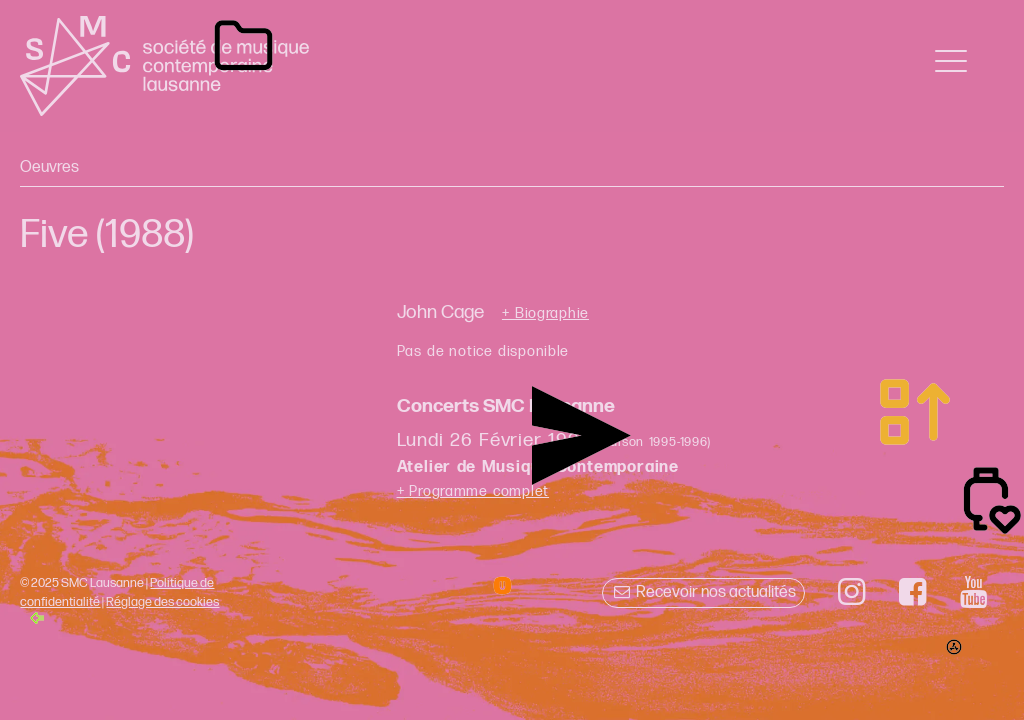 The width and height of the screenshot is (1024, 720). Describe the element at coordinates (986, 499) in the screenshot. I see `view heart rate data on smartwatch` at that location.